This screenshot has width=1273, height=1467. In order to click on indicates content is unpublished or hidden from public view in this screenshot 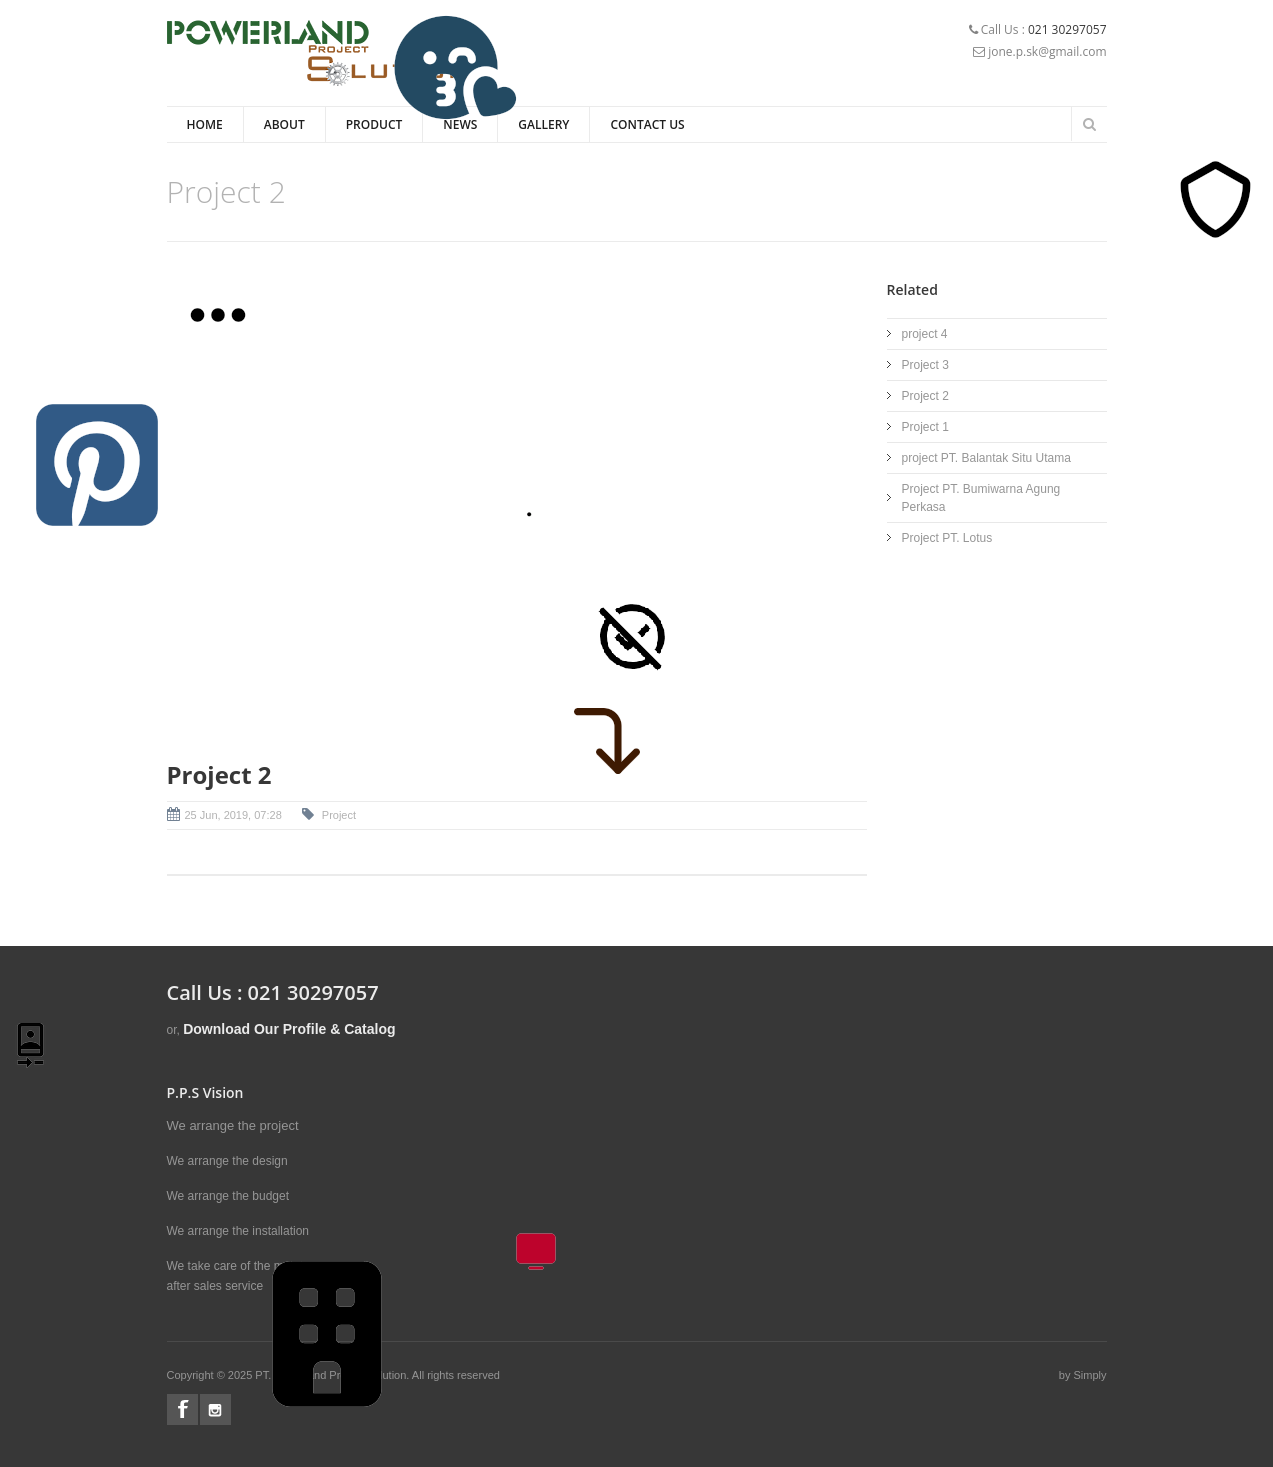, I will do `click(632, 636)`.